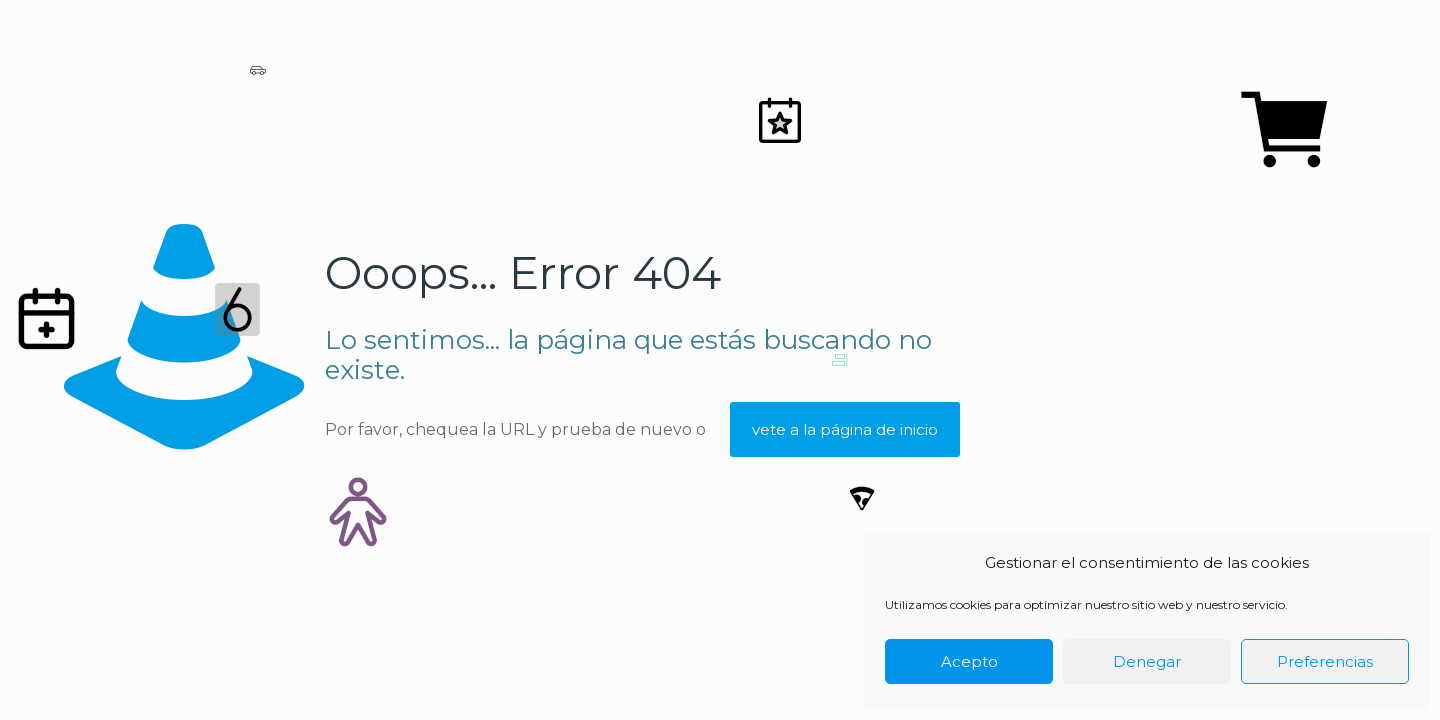 This screenshot has height=720, width=1440. I want to click on access vehicle or car-related settings, so click(258, 70).